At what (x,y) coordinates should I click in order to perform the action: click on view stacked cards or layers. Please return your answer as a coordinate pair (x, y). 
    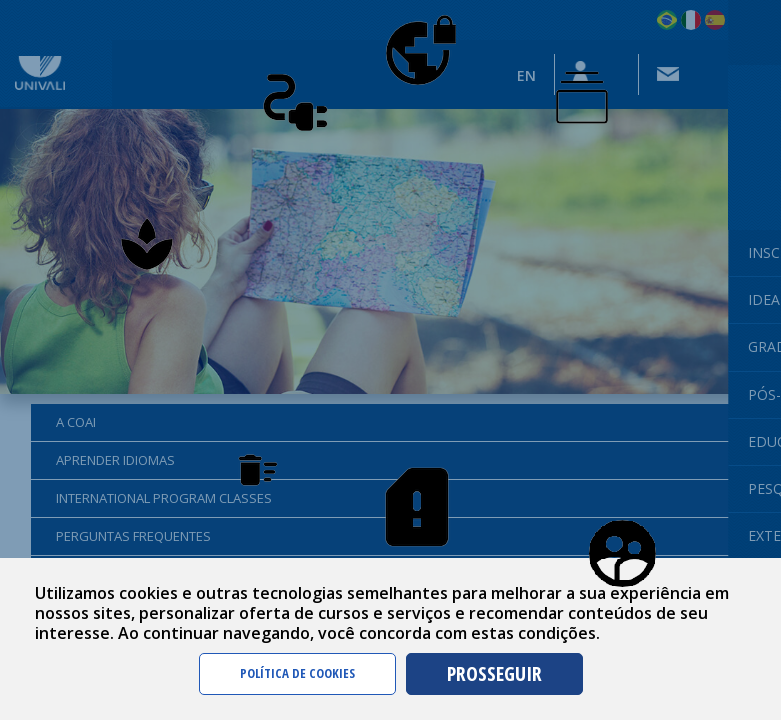
    Looking at the image, I should click on (582, 100).